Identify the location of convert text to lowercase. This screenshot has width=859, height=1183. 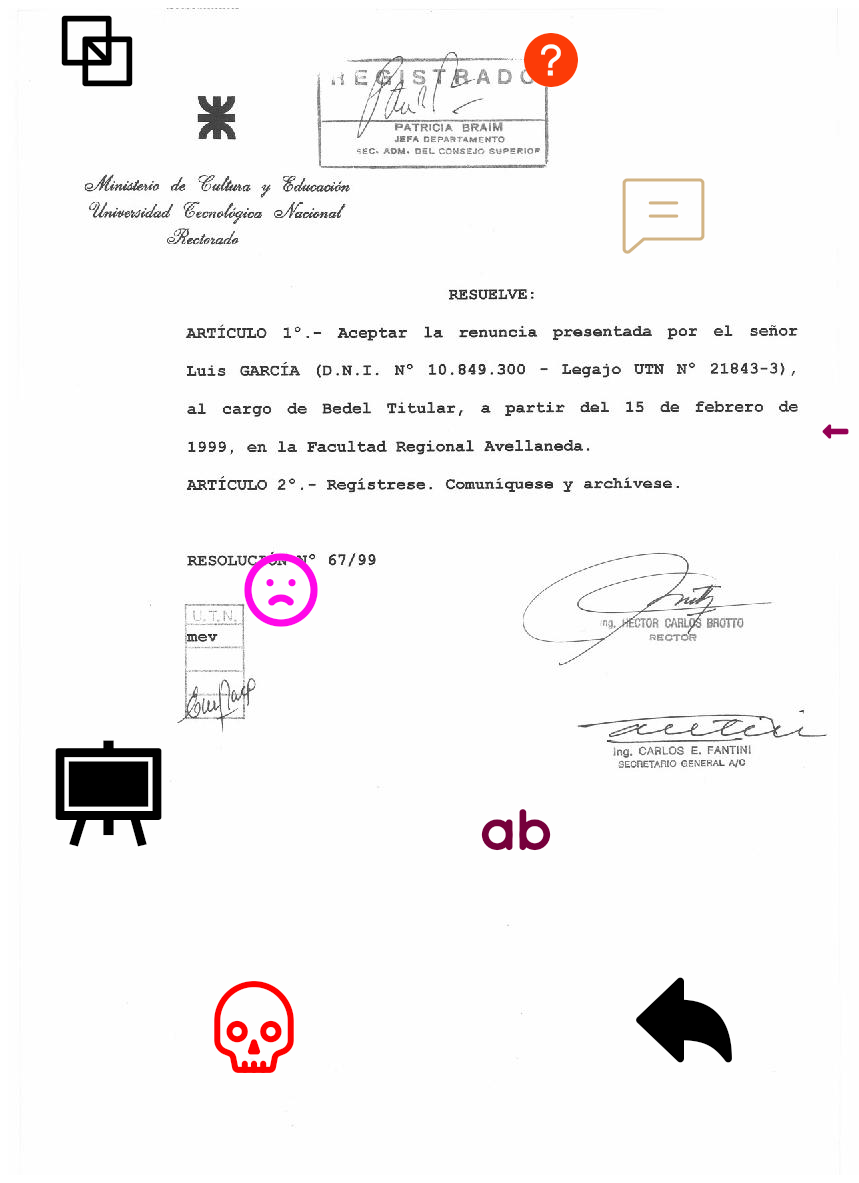
(516, 833).